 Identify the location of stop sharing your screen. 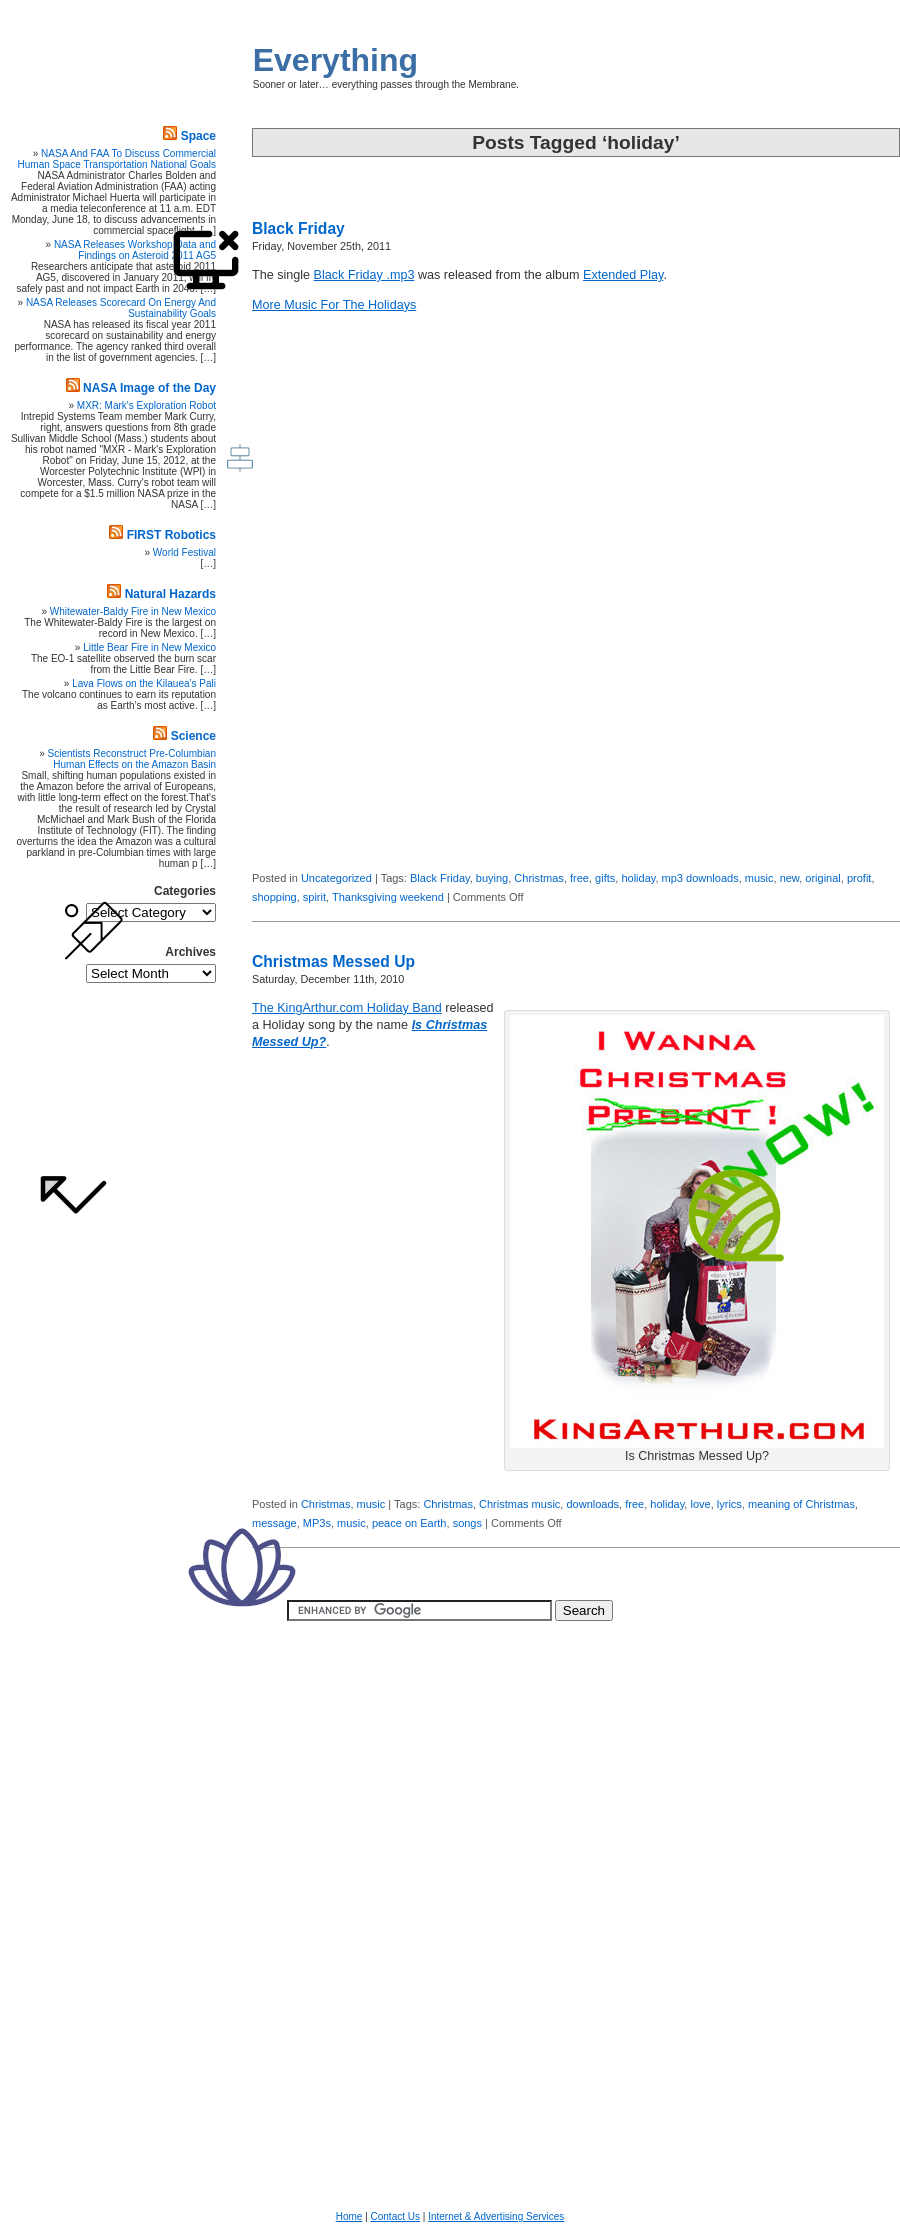
(206, 260).